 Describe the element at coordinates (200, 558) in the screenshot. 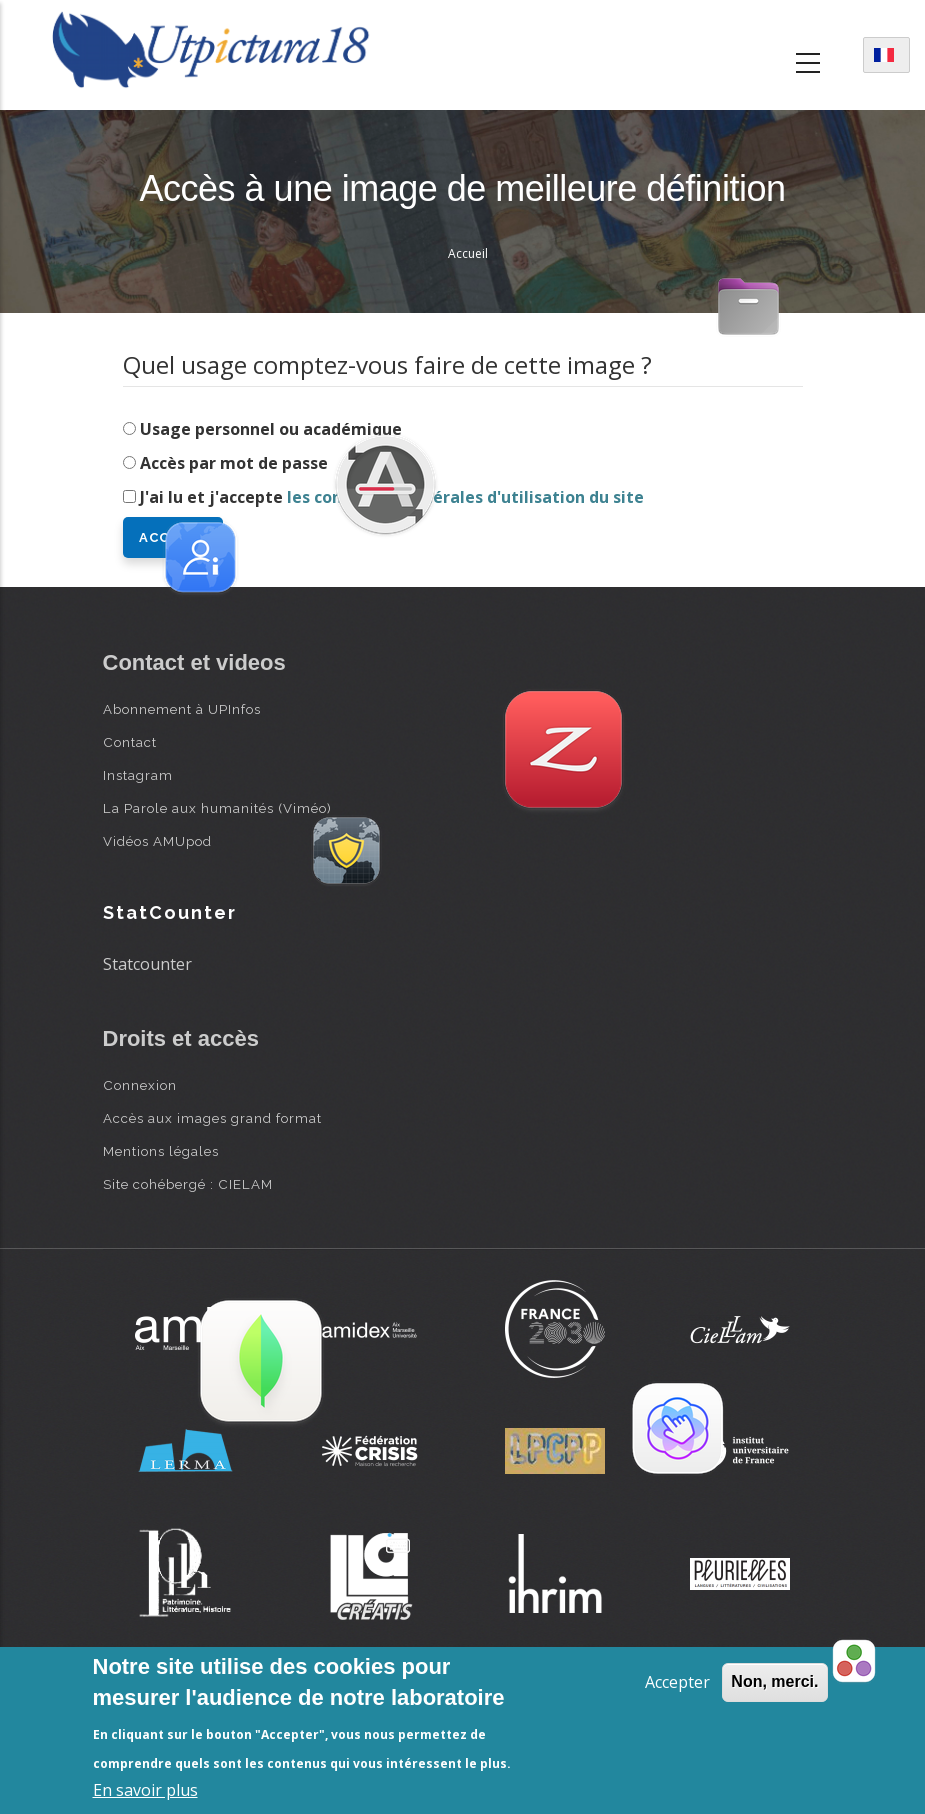

I see `manage connected online accounts` at that location.